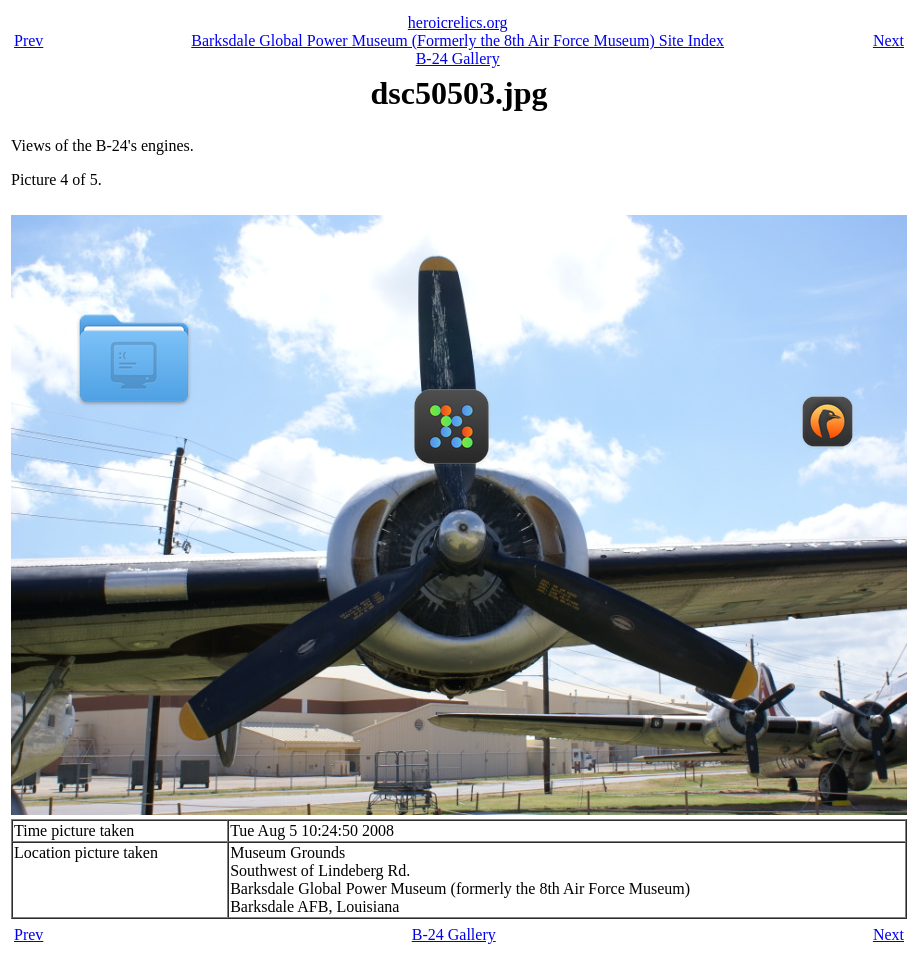  What do you see at coordinates (827, 421) in the screenshot?
I see `launch qemu virtual machine emulator` at bounding box center [827, 421].